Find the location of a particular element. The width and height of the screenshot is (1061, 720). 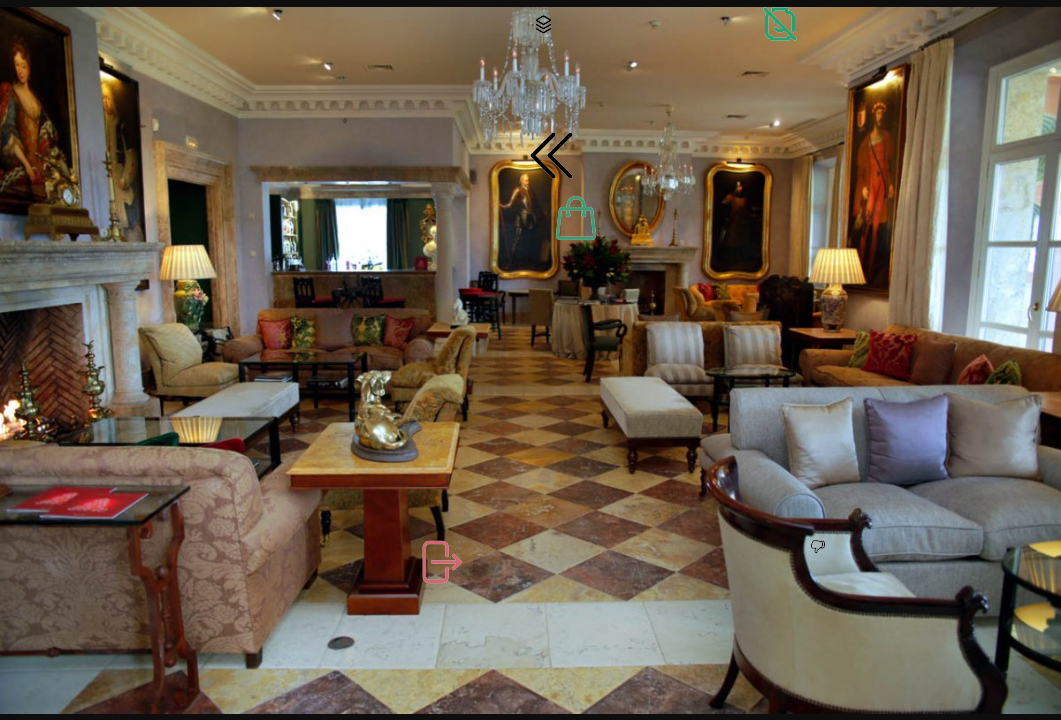

view your shopping bag is located at coordinates (576, 218).